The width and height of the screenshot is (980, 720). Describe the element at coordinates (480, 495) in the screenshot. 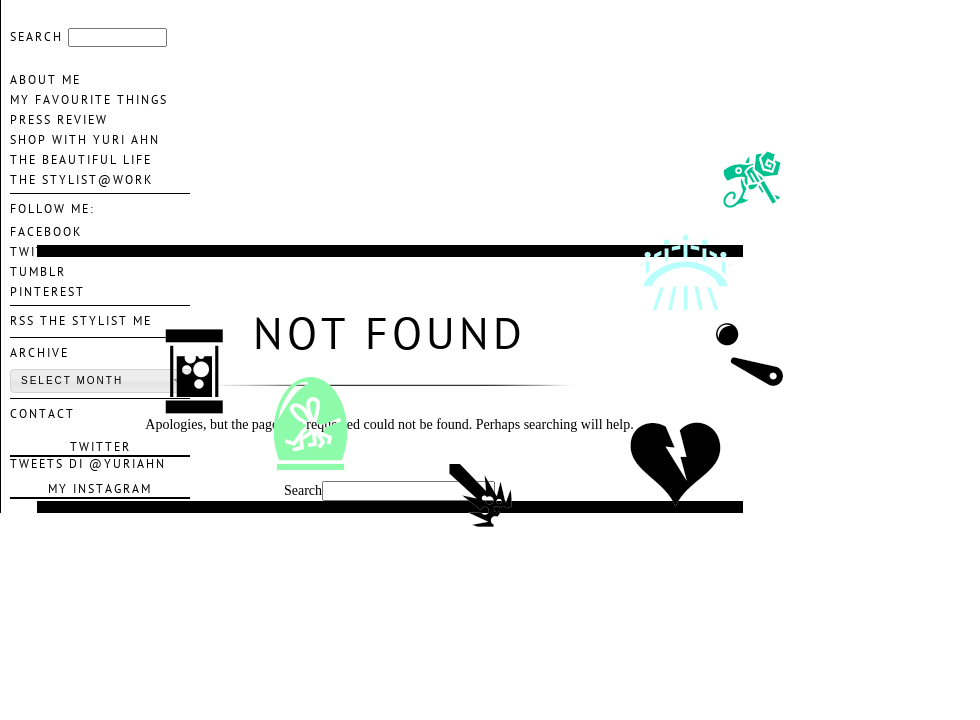

I see `activate a beam or energy attack` at that location.